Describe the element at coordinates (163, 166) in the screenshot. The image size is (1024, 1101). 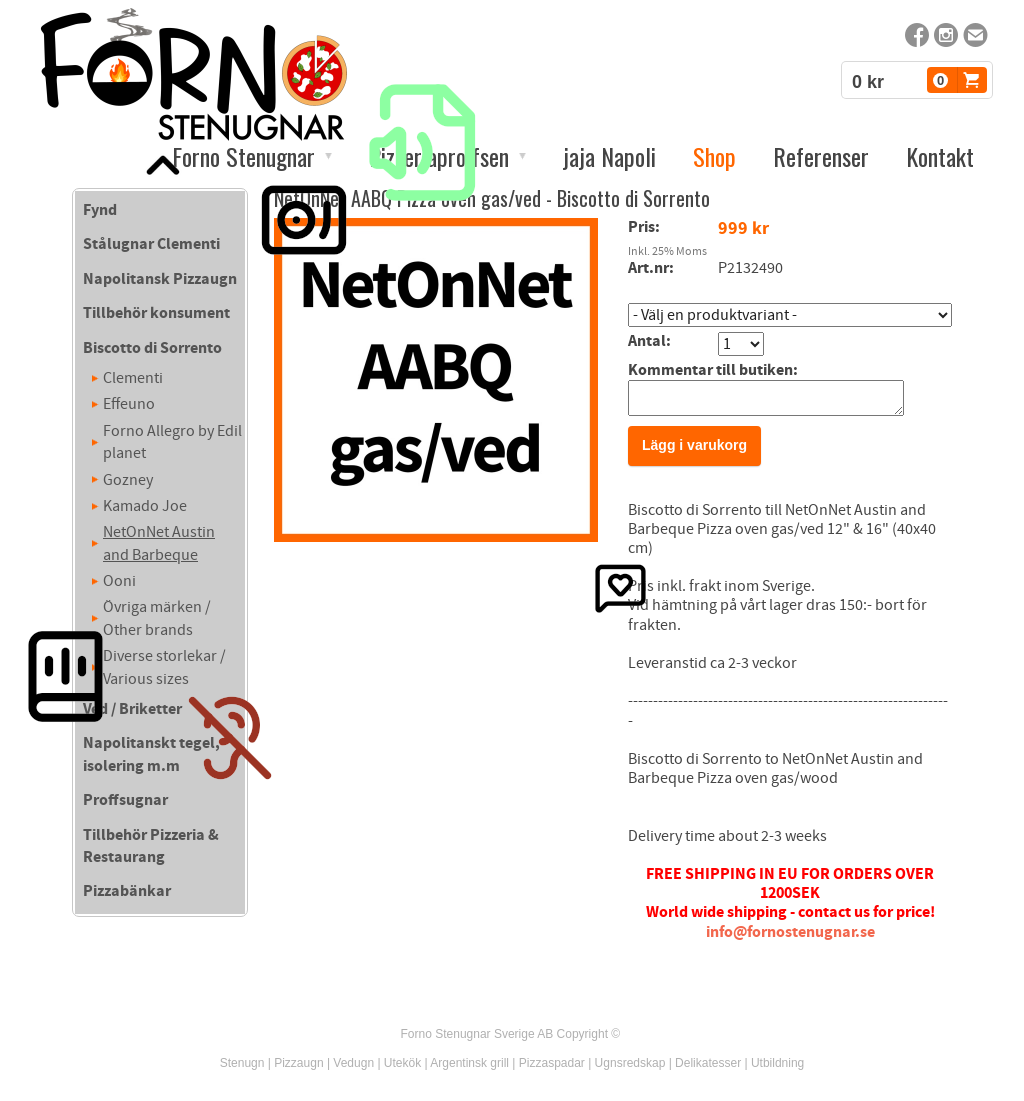
I see `collapse an expanded section` at that location.